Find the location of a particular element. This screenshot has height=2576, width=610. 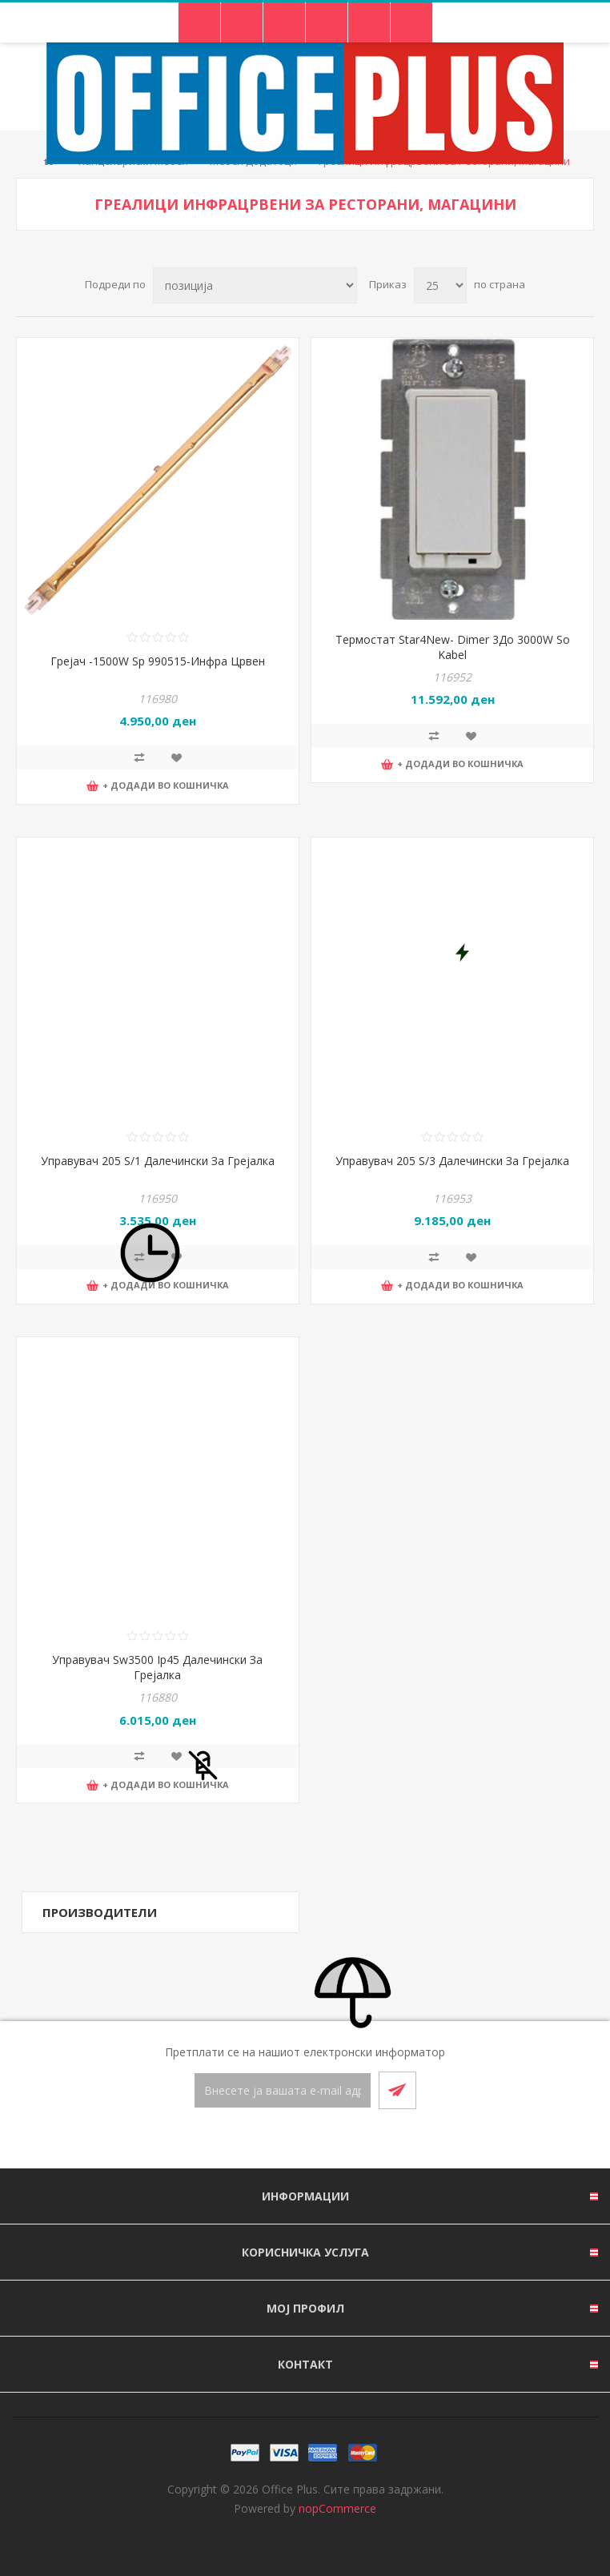

ice cream unavailable or sold out is located at coordinates (203, 1765).